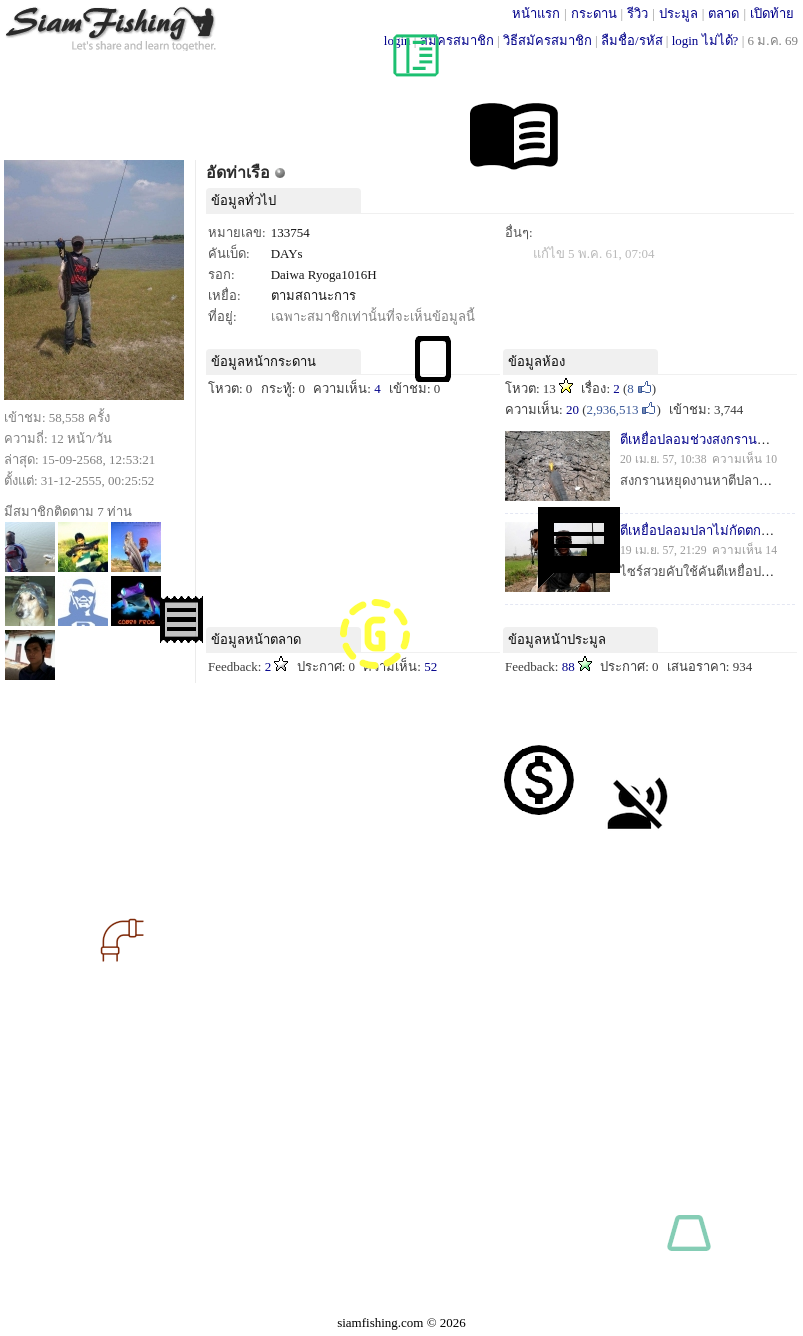 The image size is (803, 1336). I want to click on view purchase receipt or transaction history, so click(181, 619).